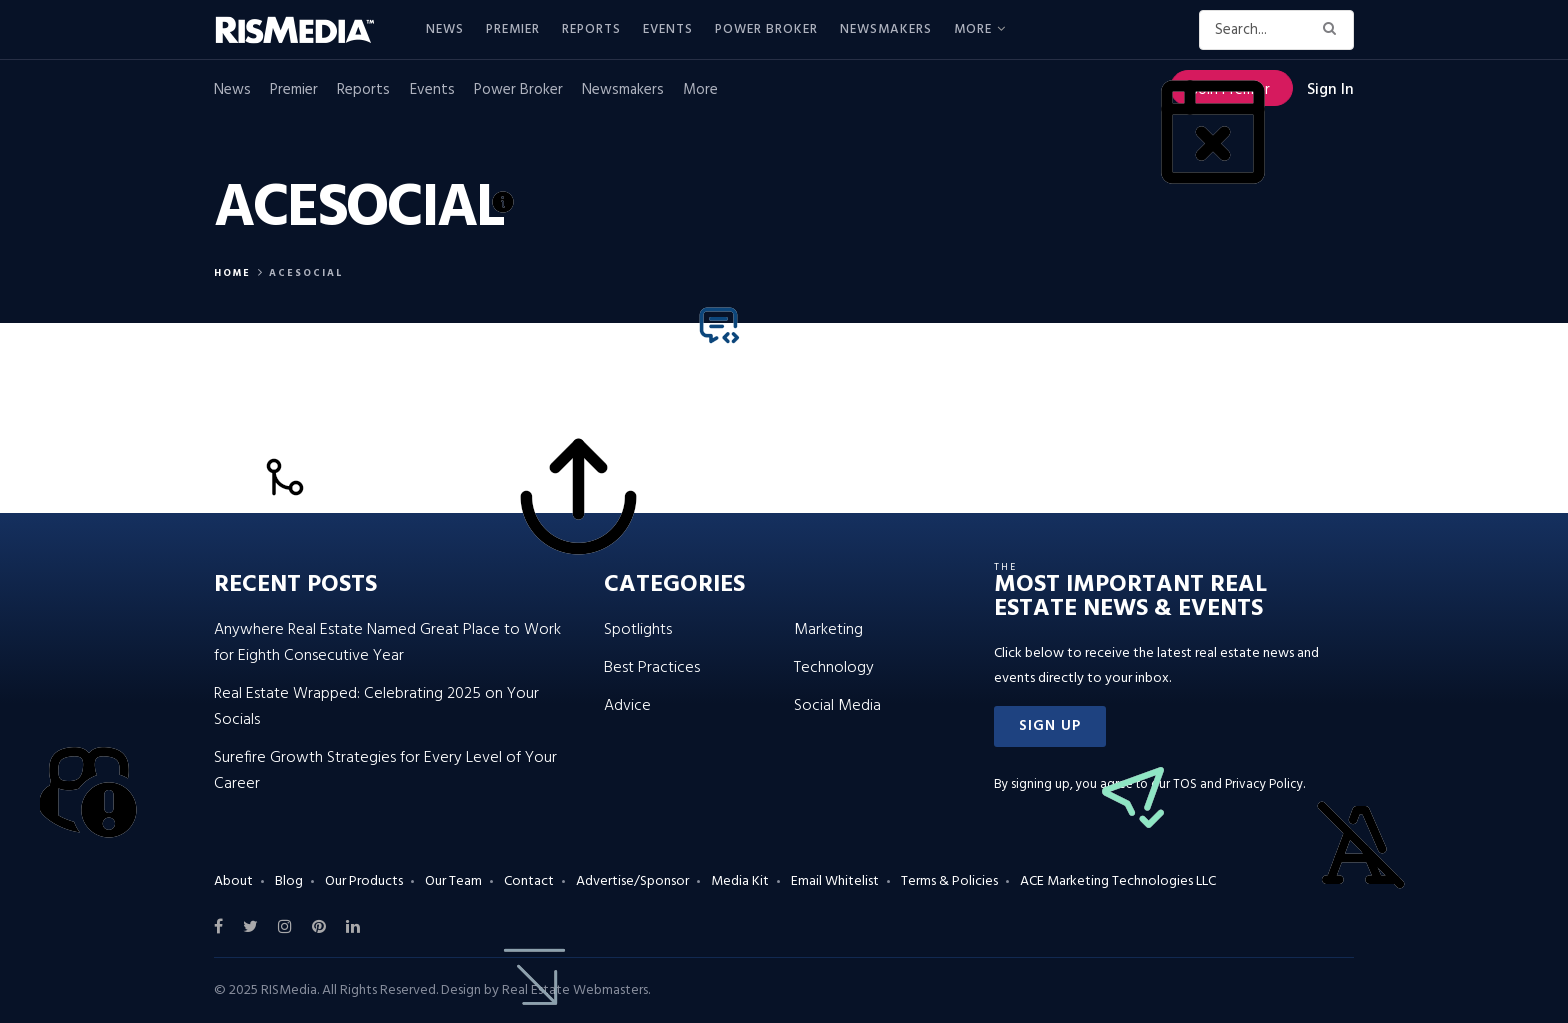 This screenshot has height=1023, width=1568. What do you see at coordinates (578, 496) in the screenshot?
I see `upload file or content` at bounding box center [578, 496].